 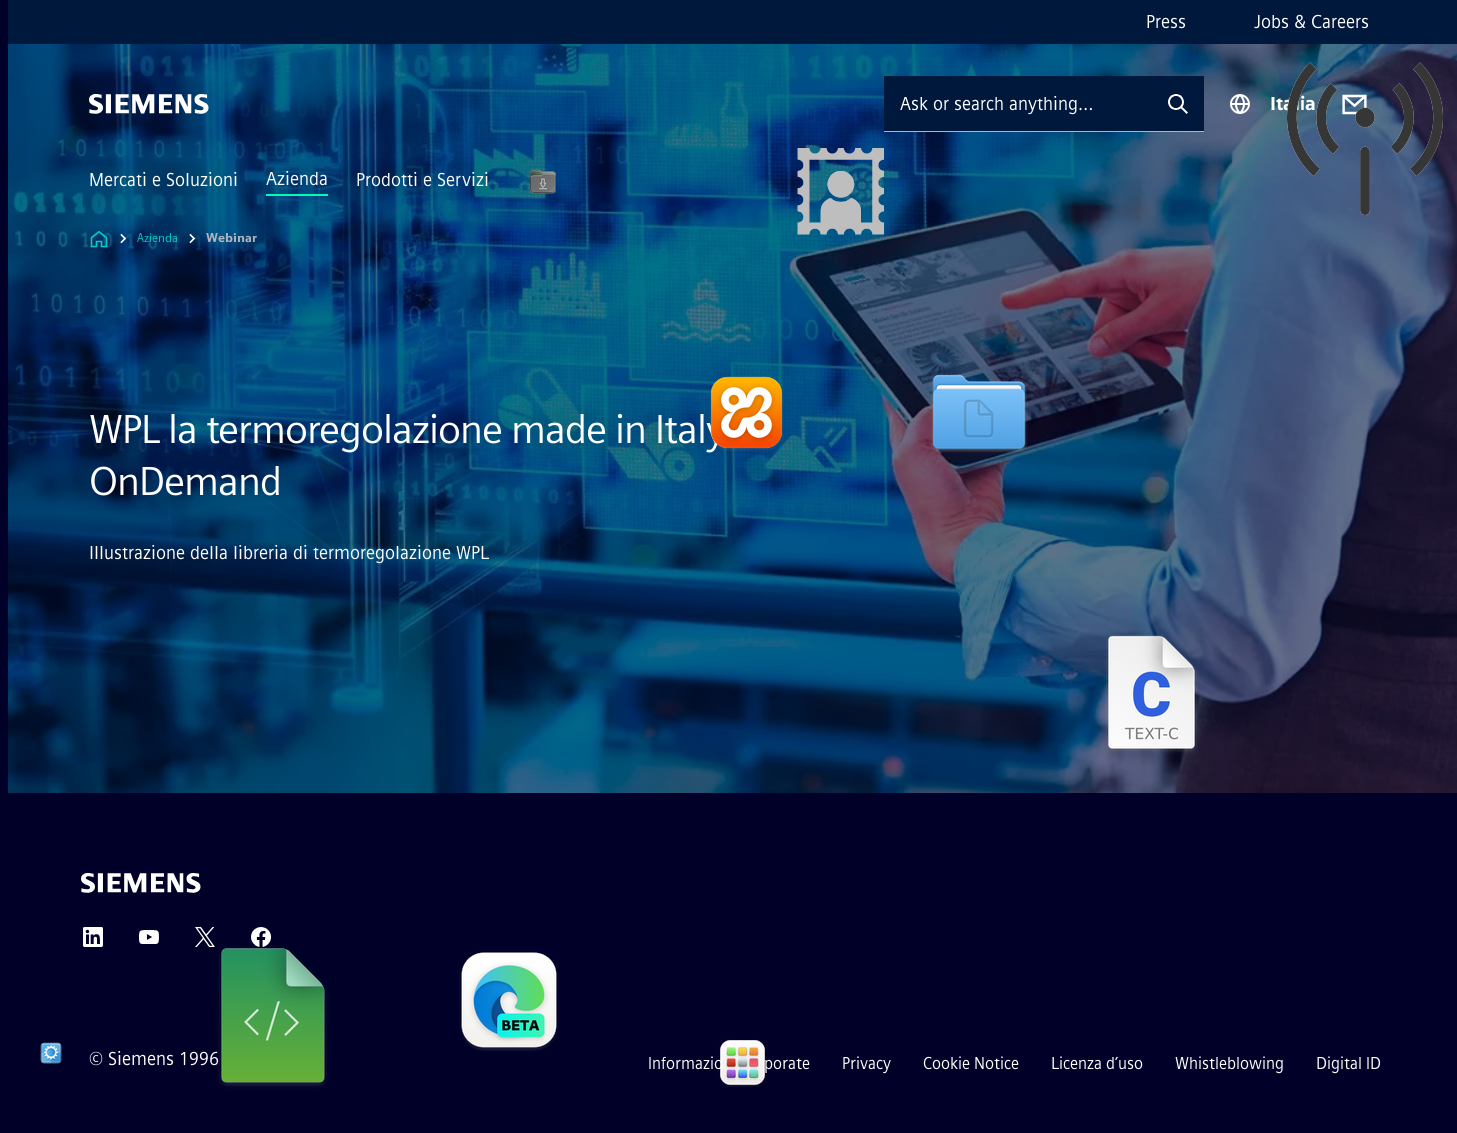 What do you see at coordinates (509, 1000) in the screenshot?
I see `open microsoft edge beta browser` at bounding box center [509, 1000].